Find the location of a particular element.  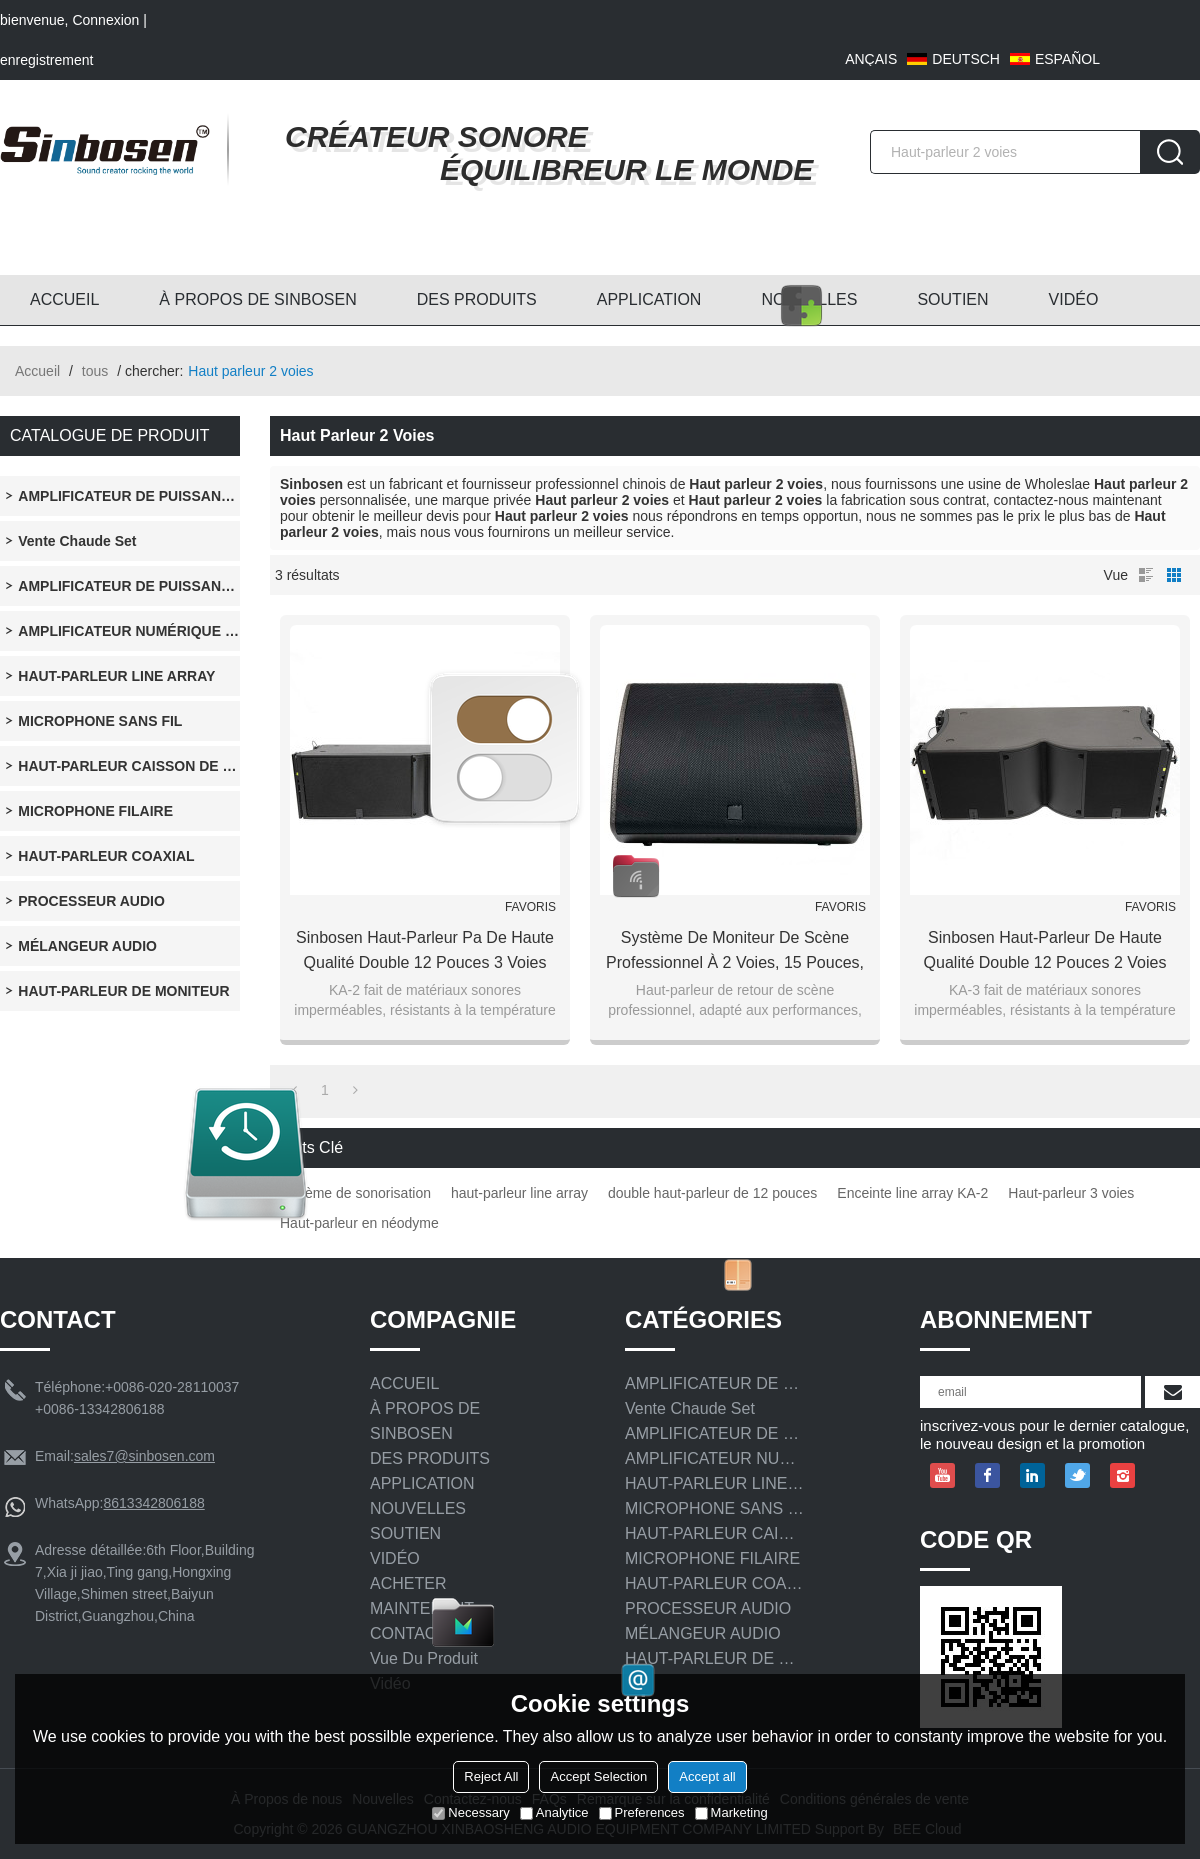

access online accounts settings is located at coordinates (638, 1680).